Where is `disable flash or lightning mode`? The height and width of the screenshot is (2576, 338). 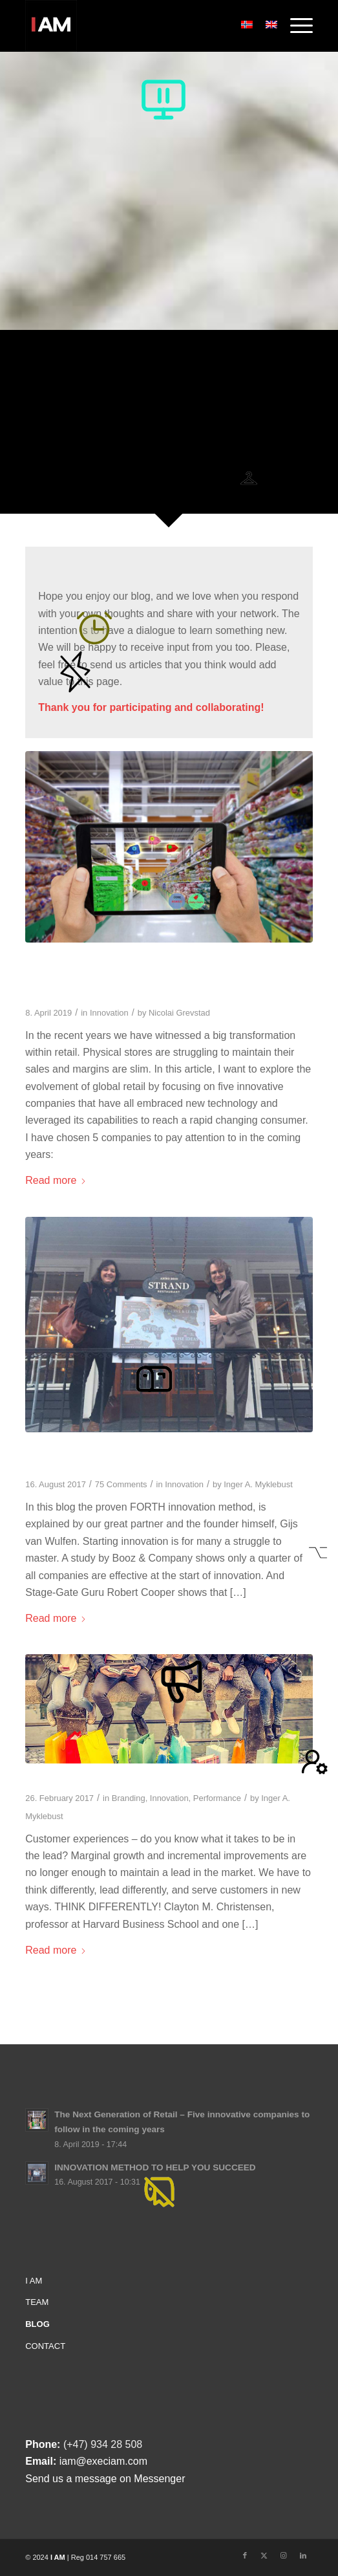
disable flash or lightning mode is located at coordinates (75, 671).